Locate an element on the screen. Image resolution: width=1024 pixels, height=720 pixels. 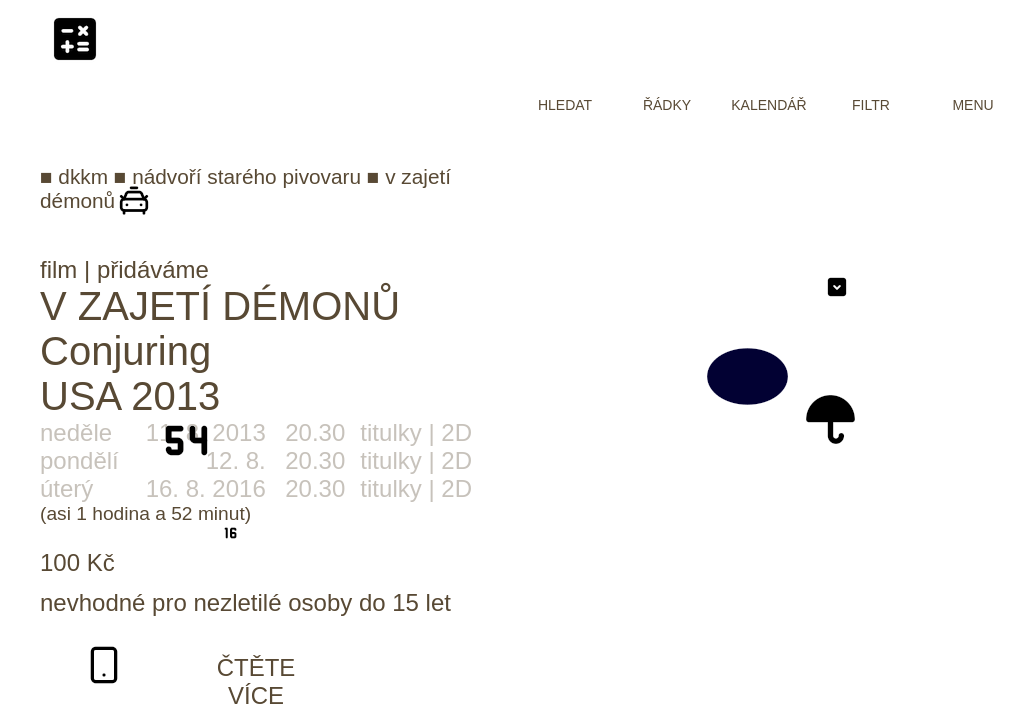
indicates item number 16 in a list or sequence is located at coordinates (230, 533).